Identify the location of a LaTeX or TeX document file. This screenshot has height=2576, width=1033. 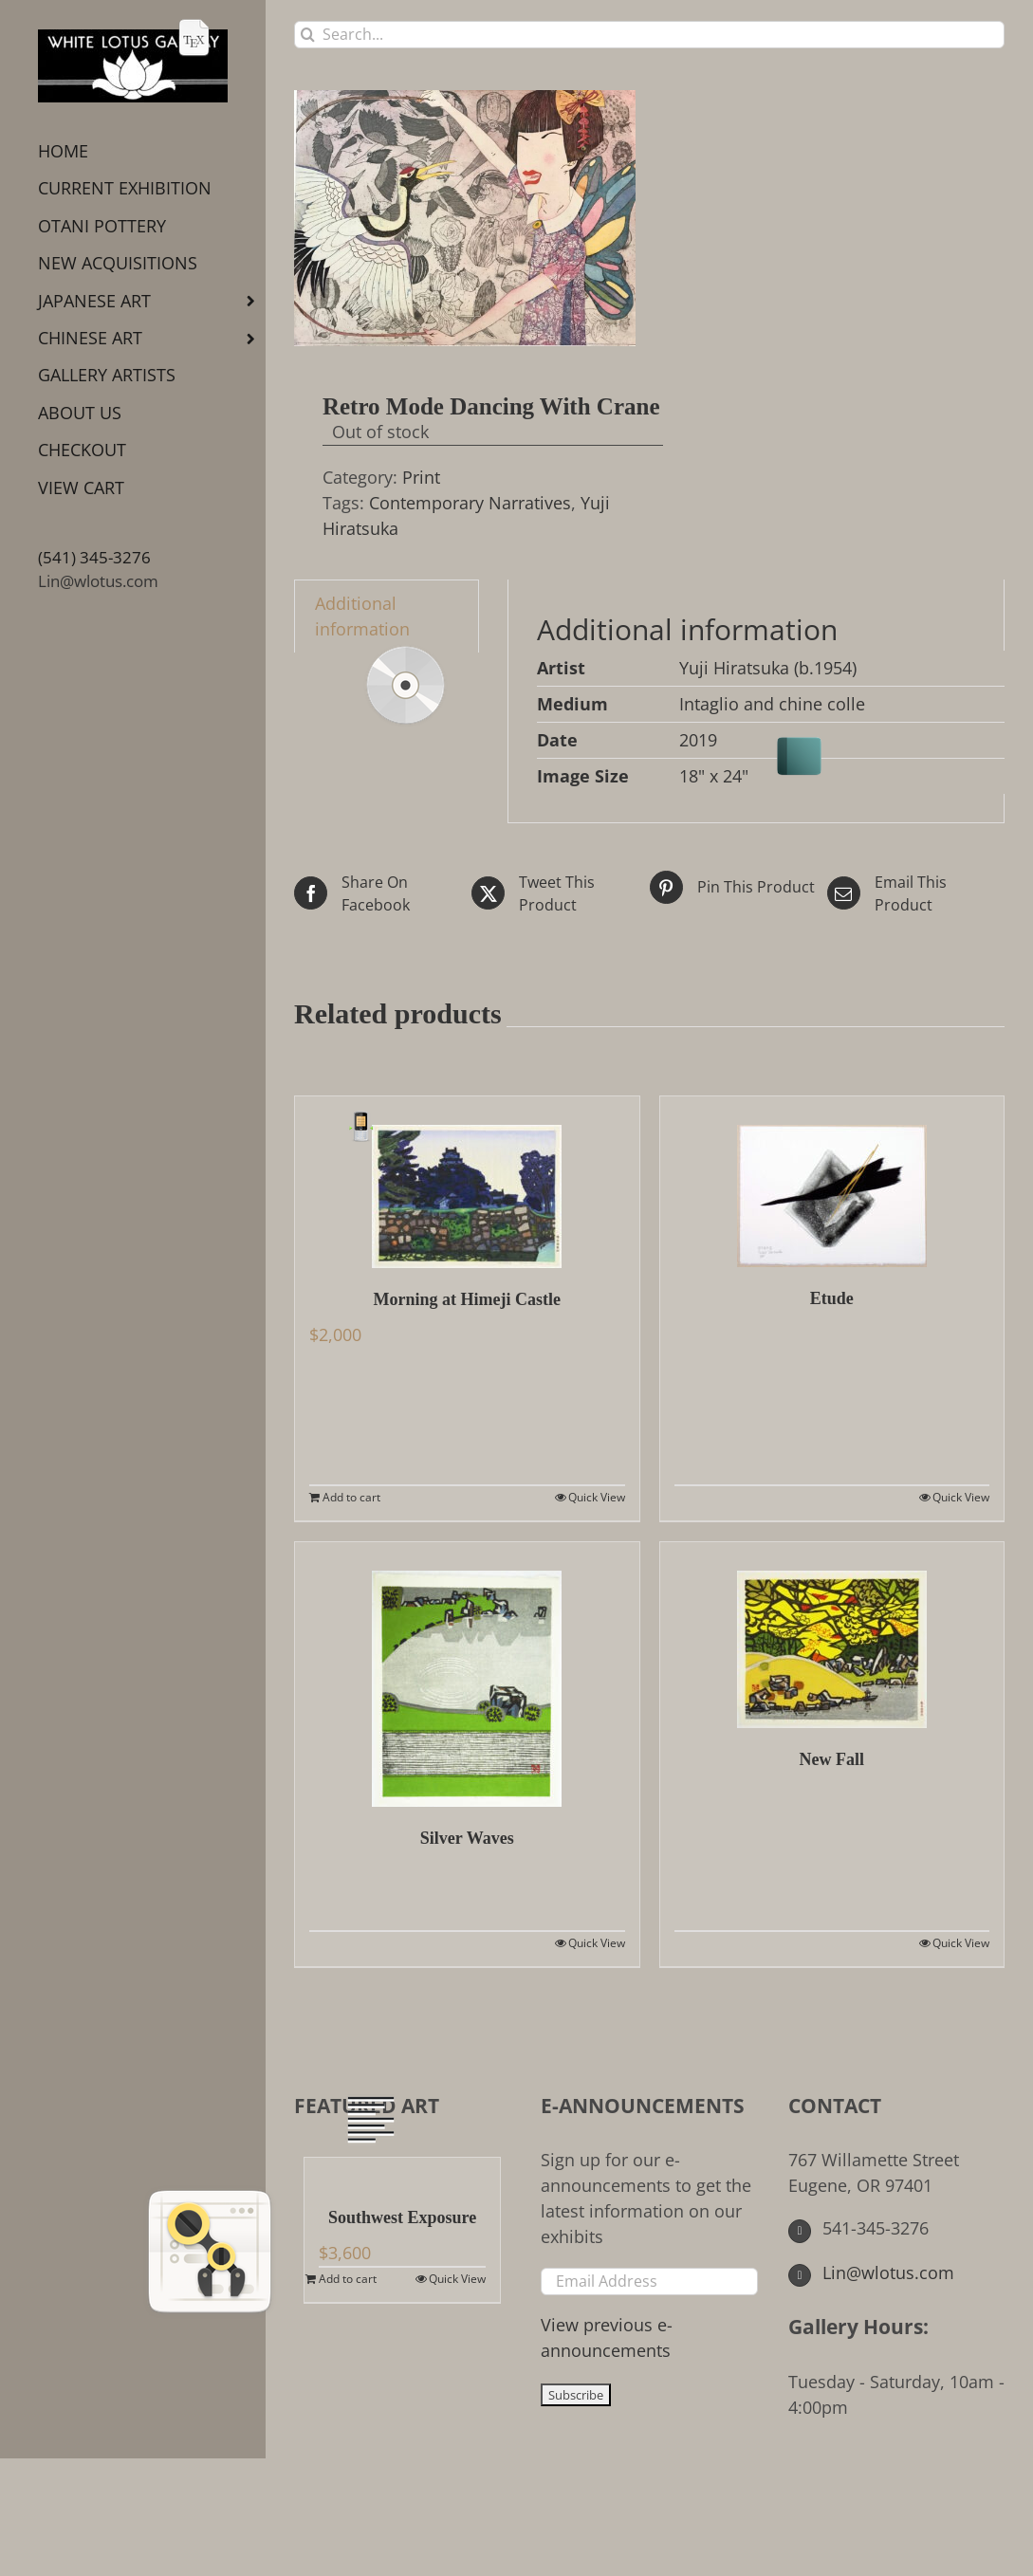
(194, 37).